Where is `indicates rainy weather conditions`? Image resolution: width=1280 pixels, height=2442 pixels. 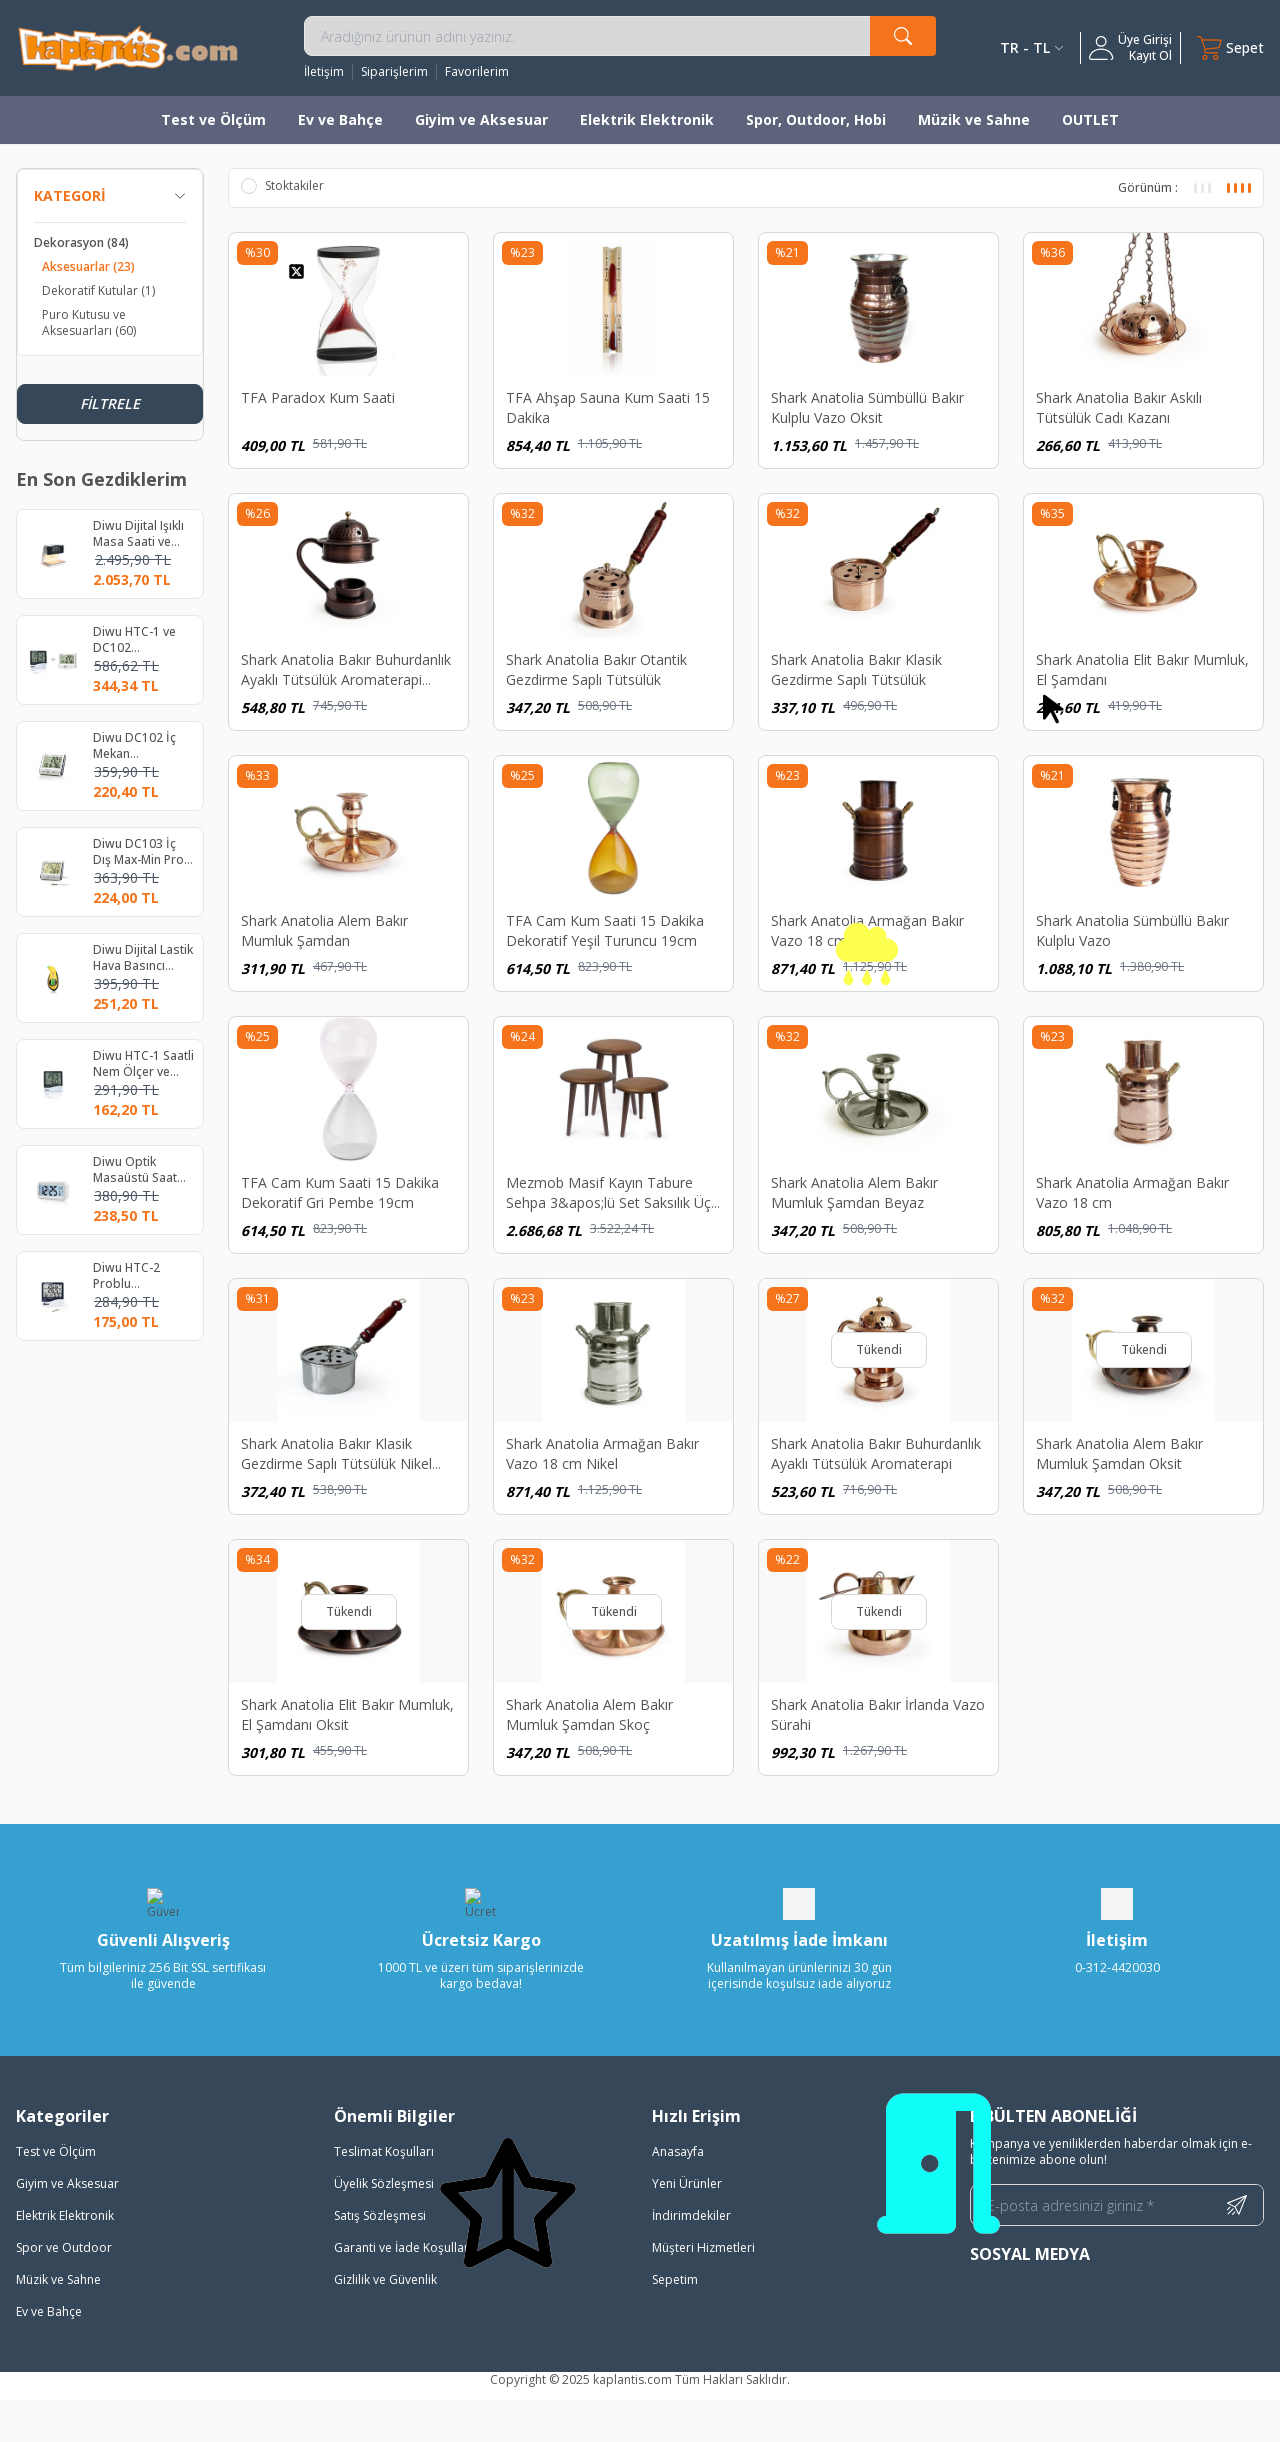 indicates rainy weather conditions is located at coordinates (867, 954).